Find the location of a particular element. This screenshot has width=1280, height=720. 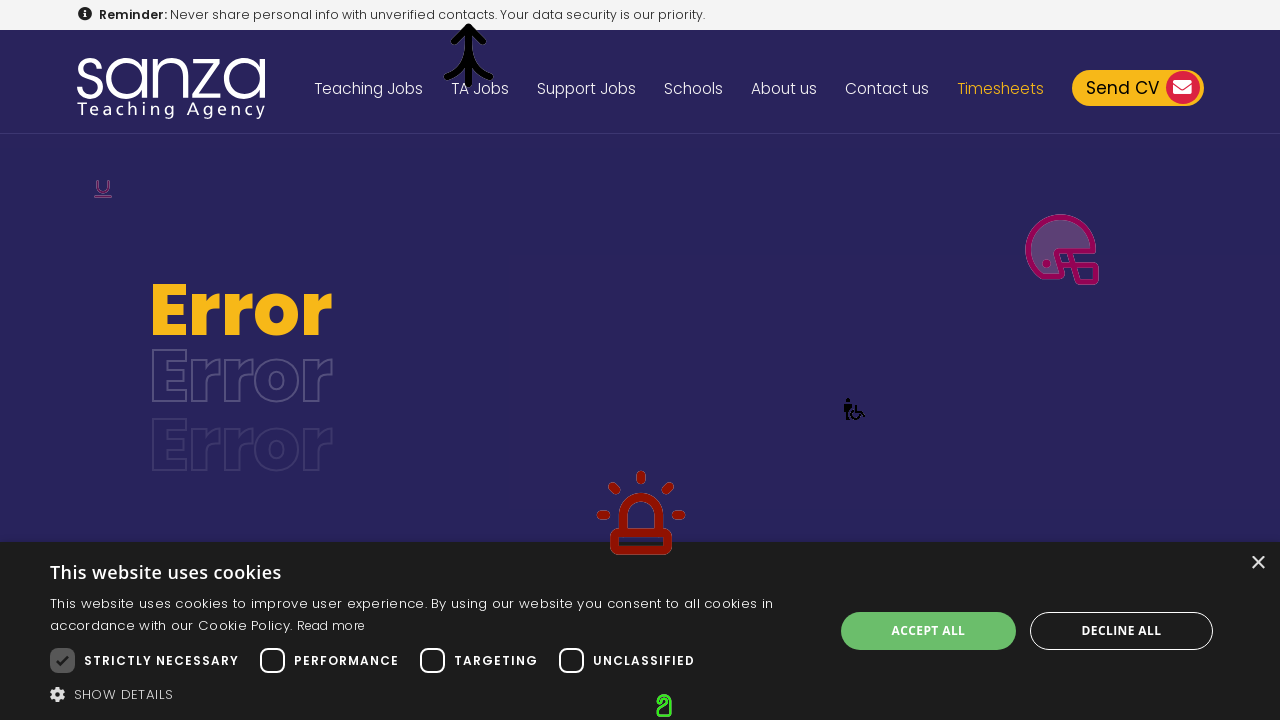

wheelchair accessible pickup location is located at coordinates (854, 409).